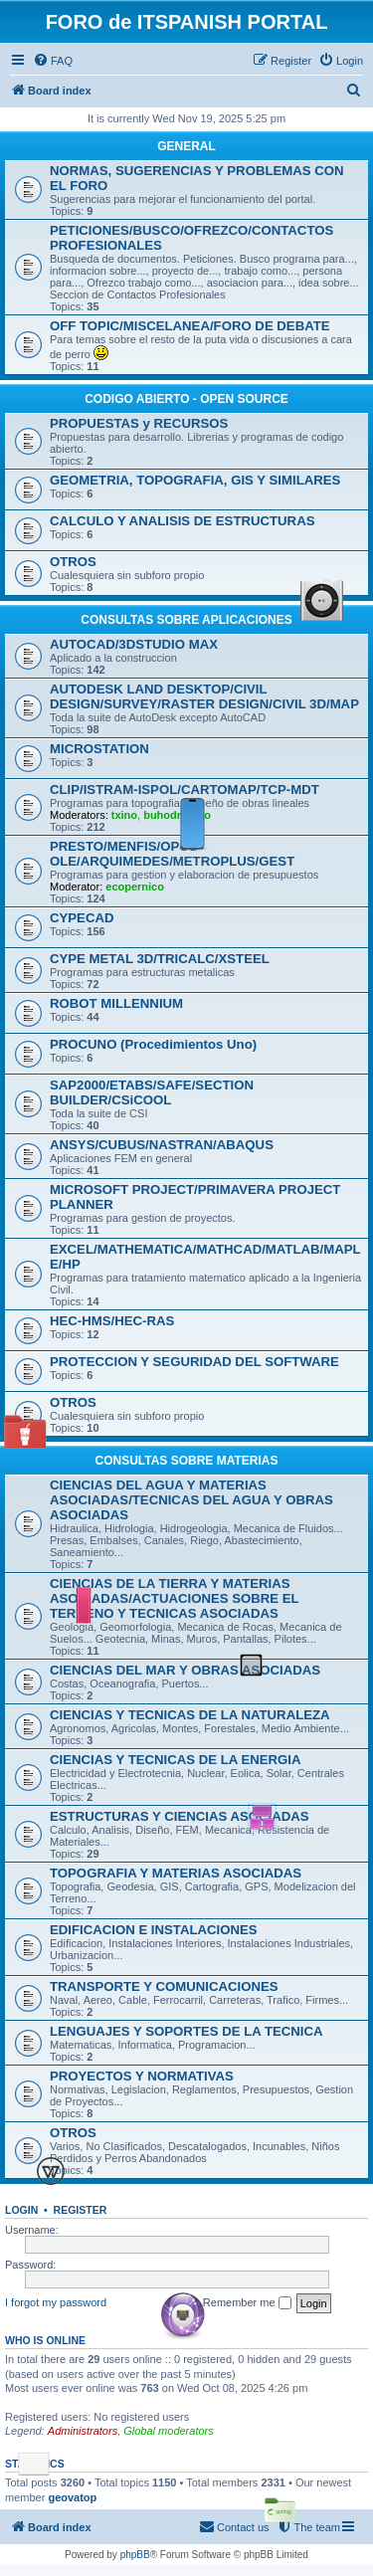 This screenshot has width=373, height=2576. Describe the element at coordinates (51, 2171) in the screenshot. I see `open wps office application` at that location.